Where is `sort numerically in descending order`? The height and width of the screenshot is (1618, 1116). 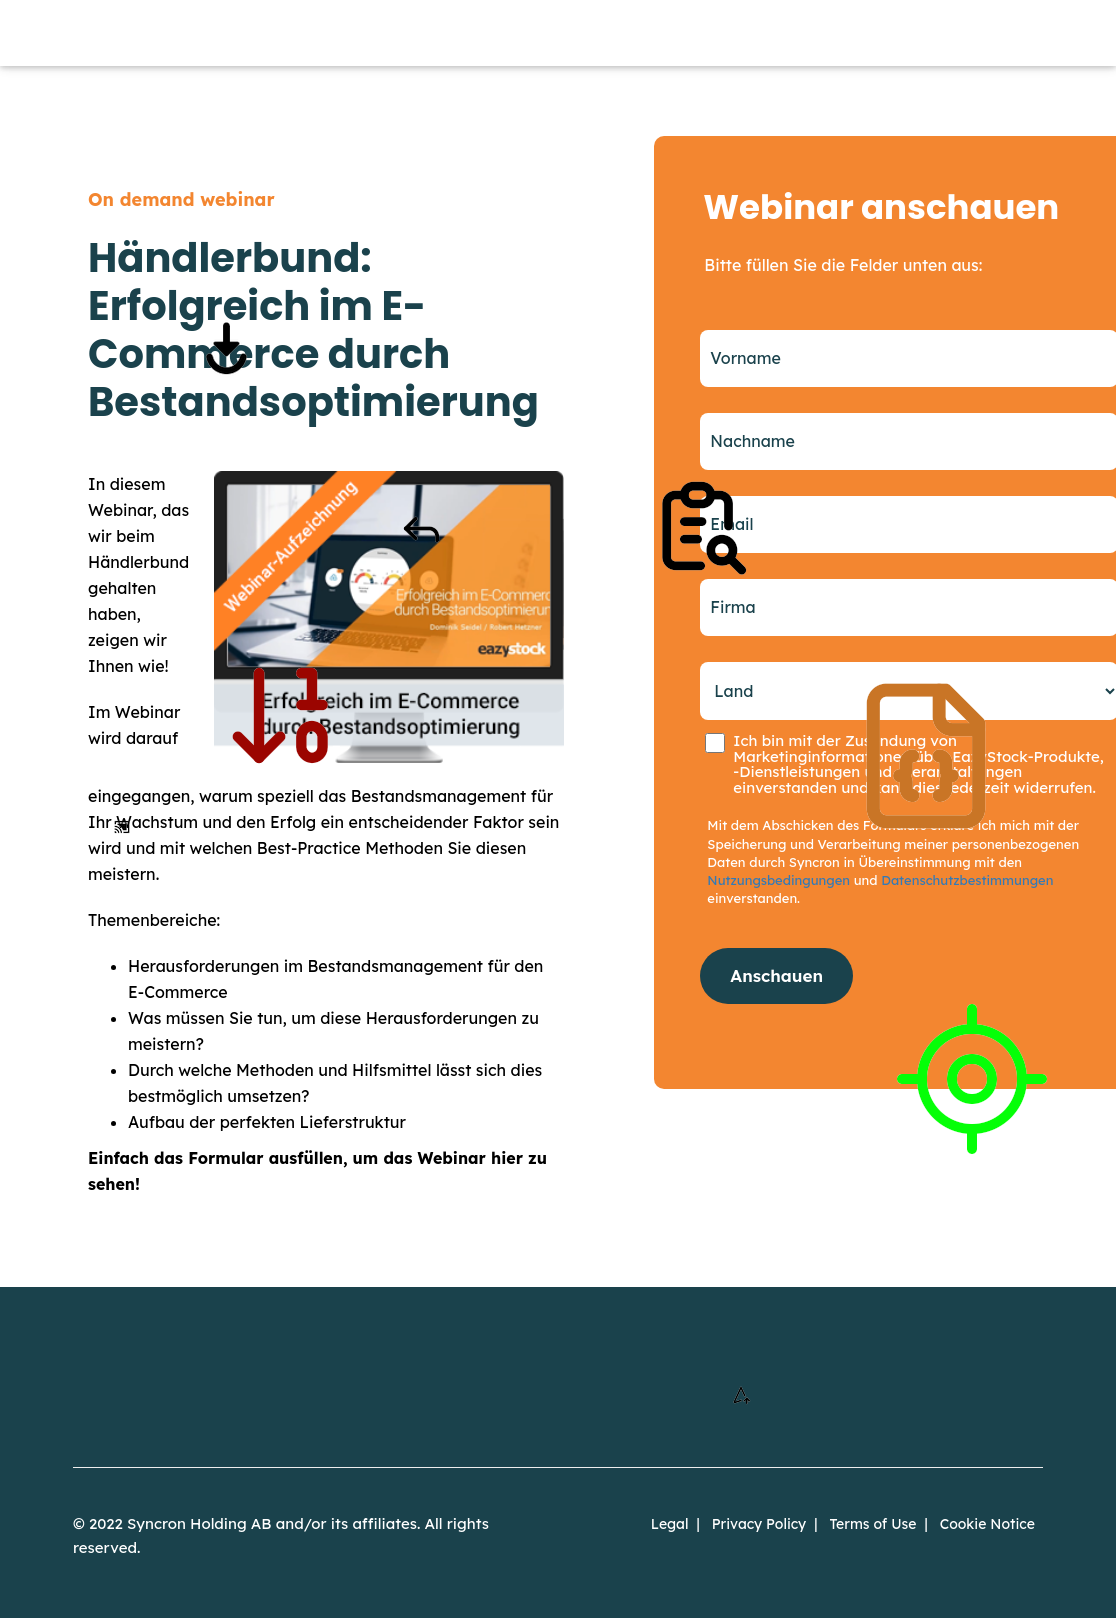 sort numerically in descending order is located at coordinates (285, 715).